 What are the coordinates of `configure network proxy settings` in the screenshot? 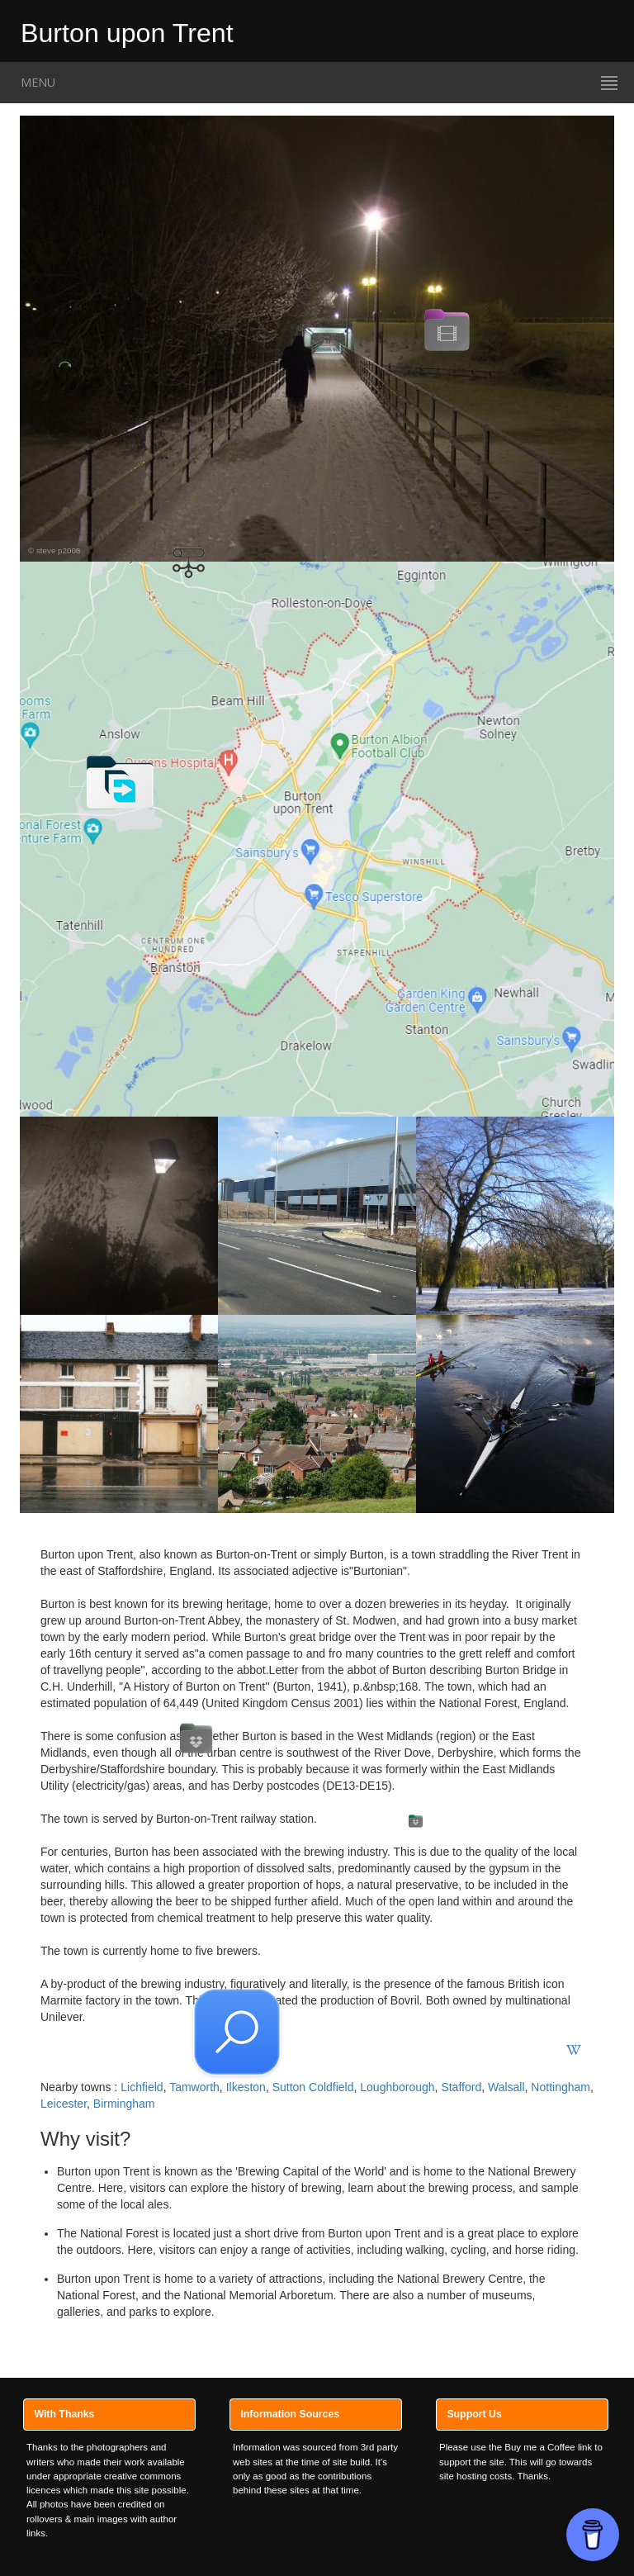 It's located at (188, 562).